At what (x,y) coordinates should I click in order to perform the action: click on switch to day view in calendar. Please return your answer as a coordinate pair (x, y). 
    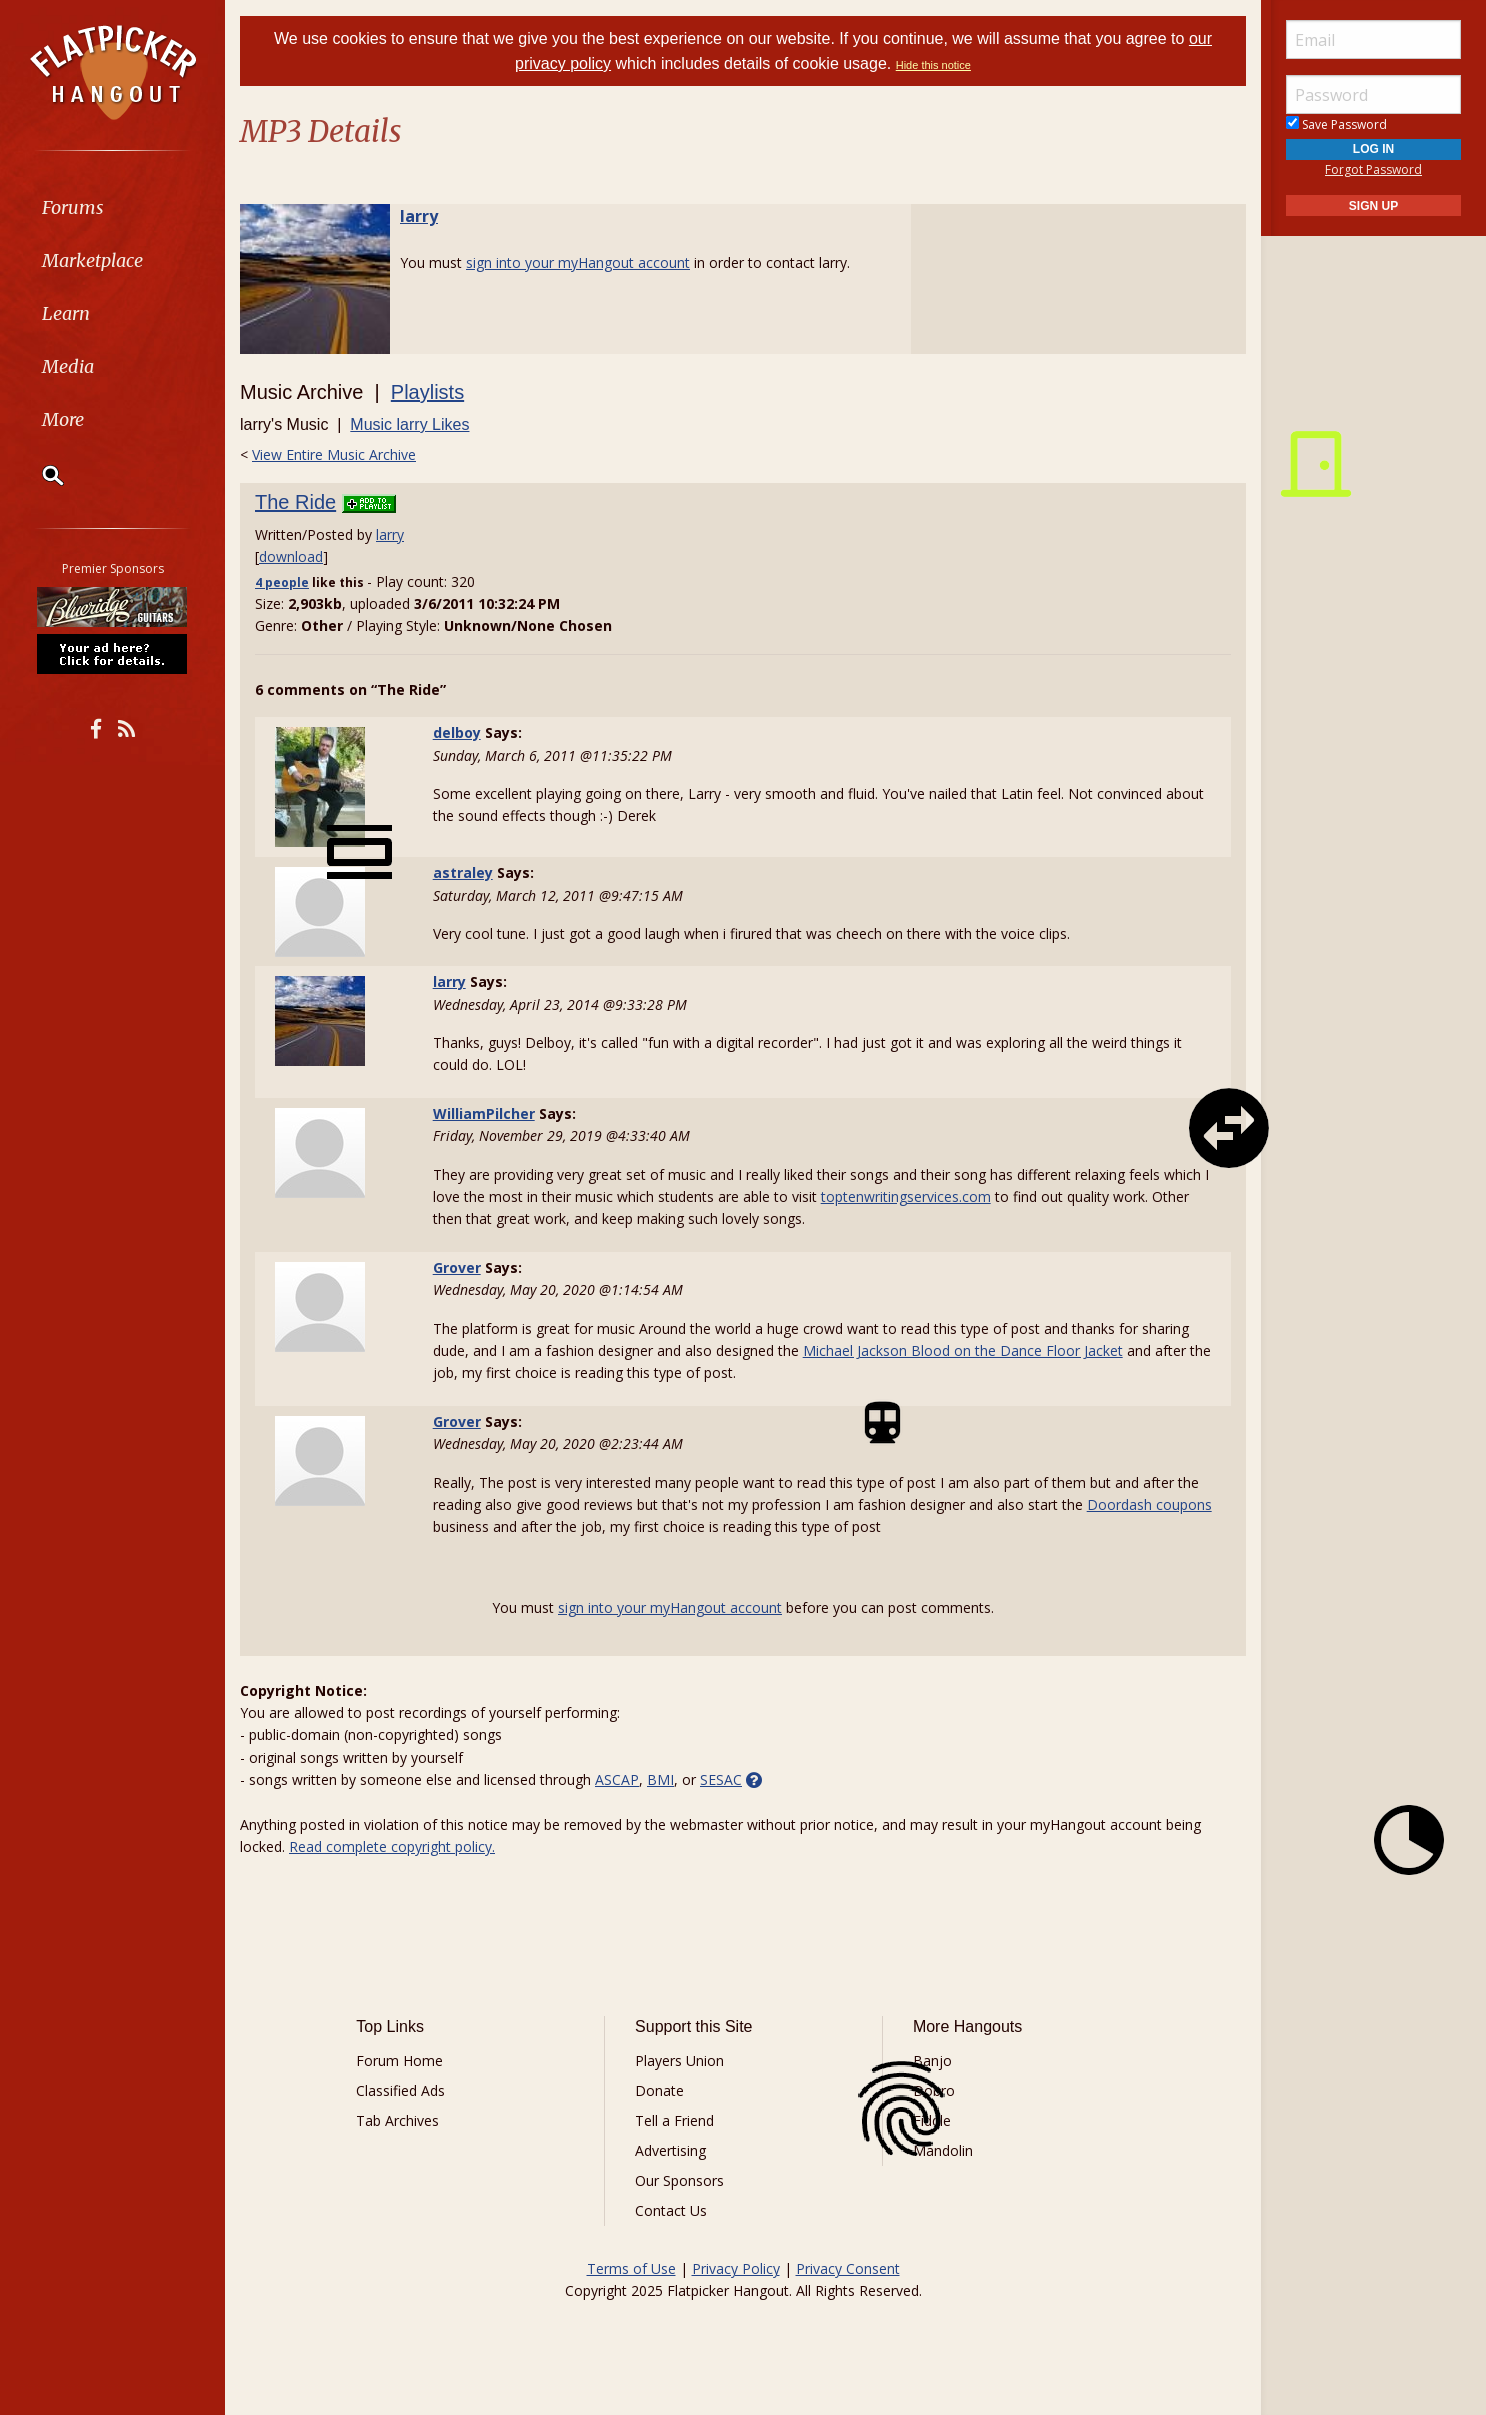
    Looking at the image, I should click on (361, 852).